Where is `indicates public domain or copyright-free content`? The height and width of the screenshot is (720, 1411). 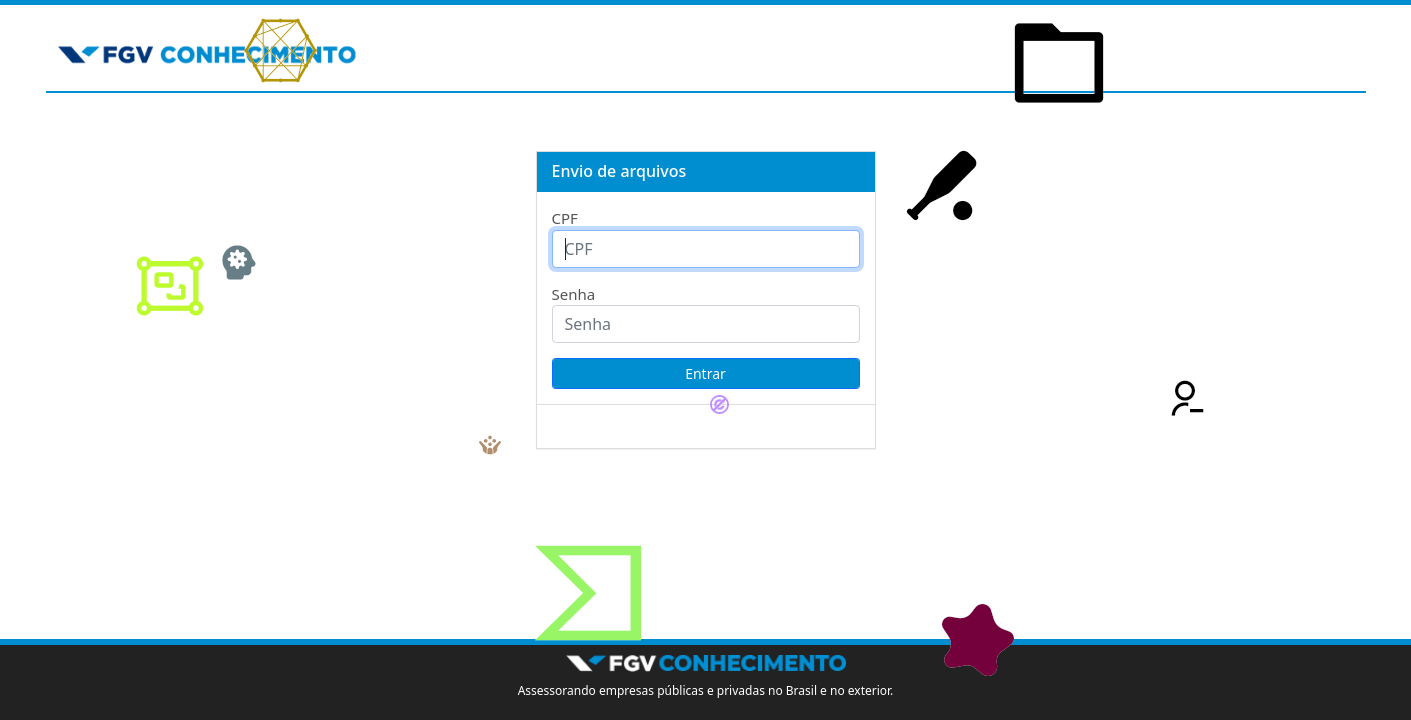 indicates public domain or copyright-free content is located at coordinates (719, 404).